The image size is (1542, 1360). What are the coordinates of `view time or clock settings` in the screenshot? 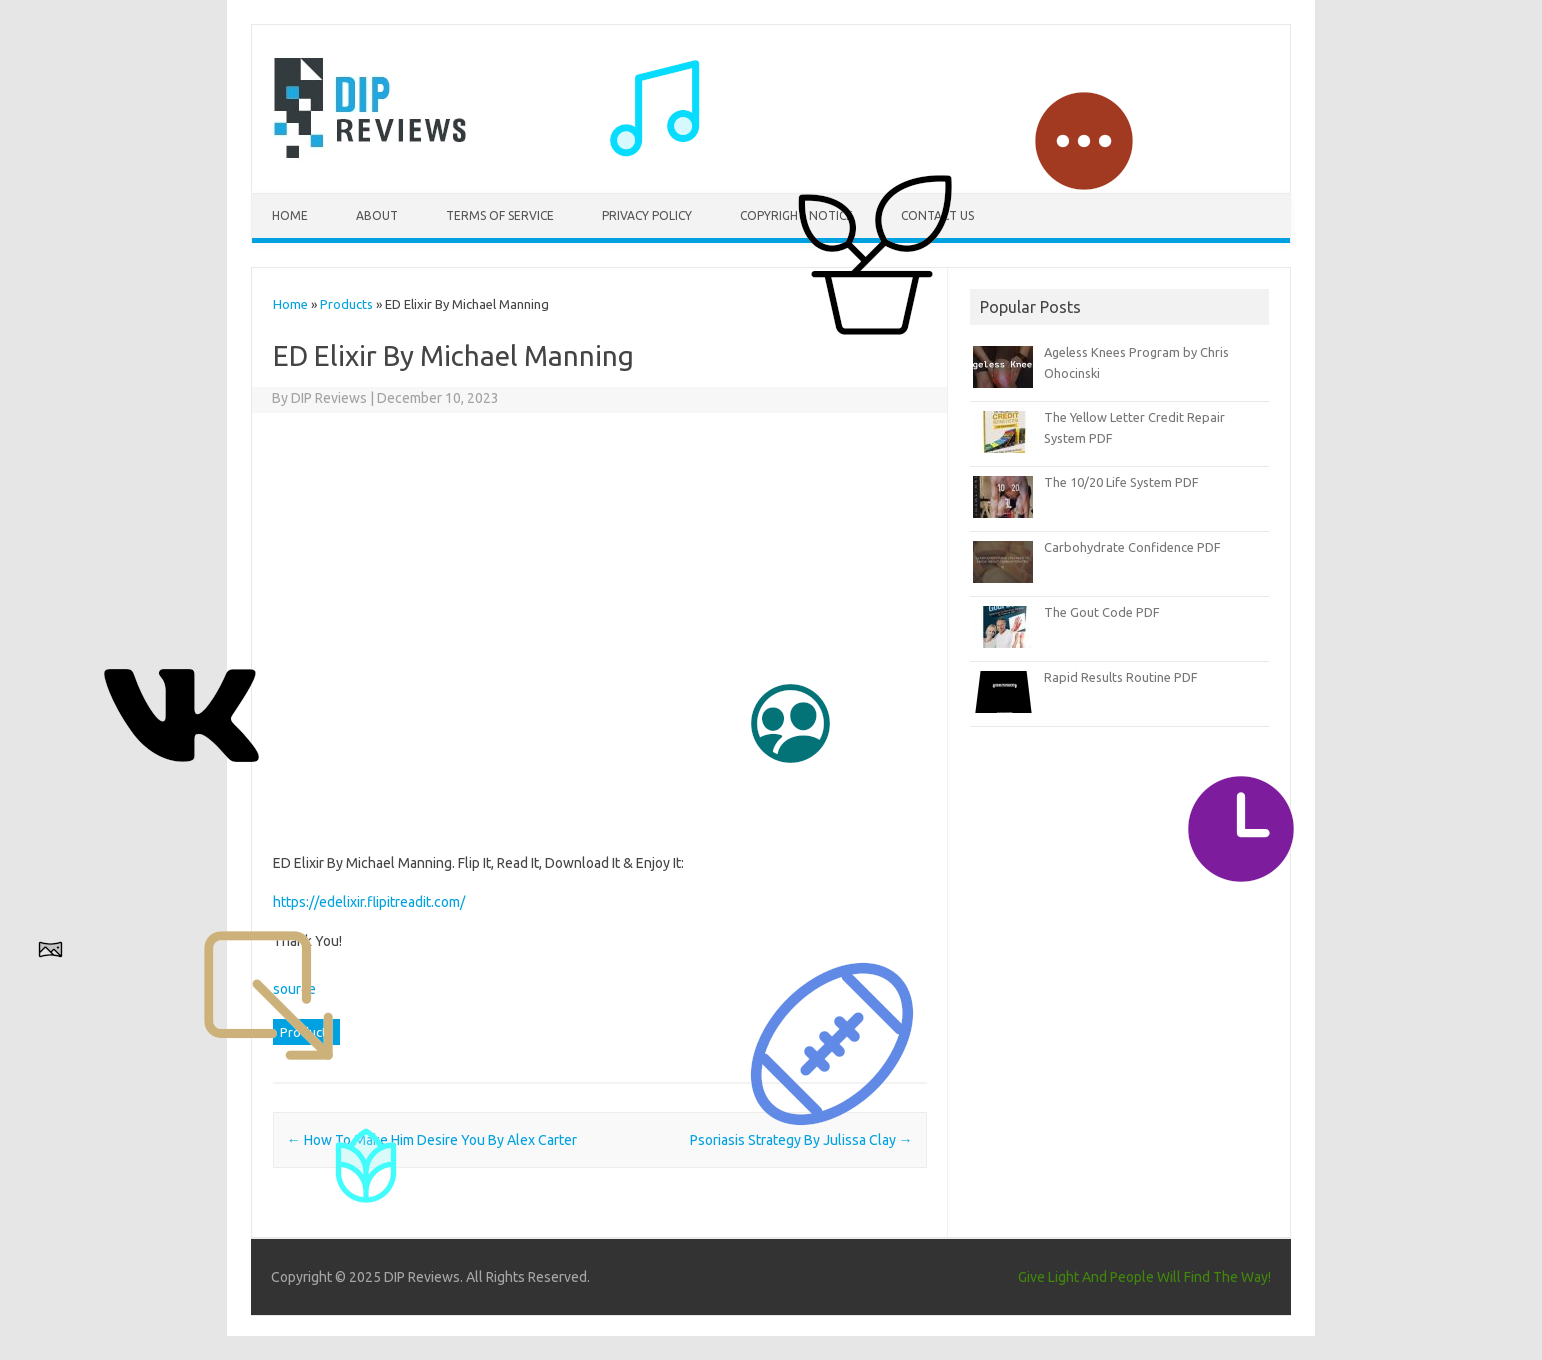 It's located at (1241, 829).